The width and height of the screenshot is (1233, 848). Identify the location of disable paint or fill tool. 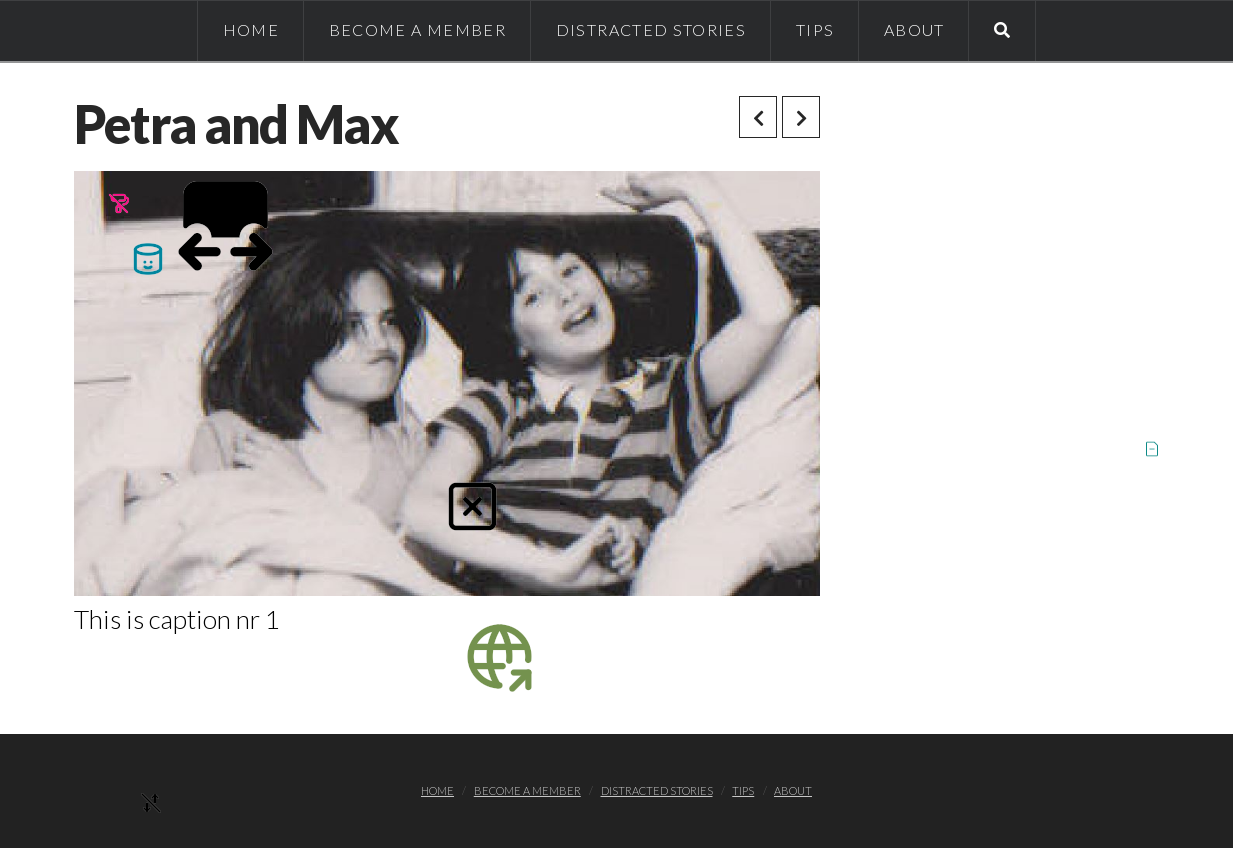
(118, 203).